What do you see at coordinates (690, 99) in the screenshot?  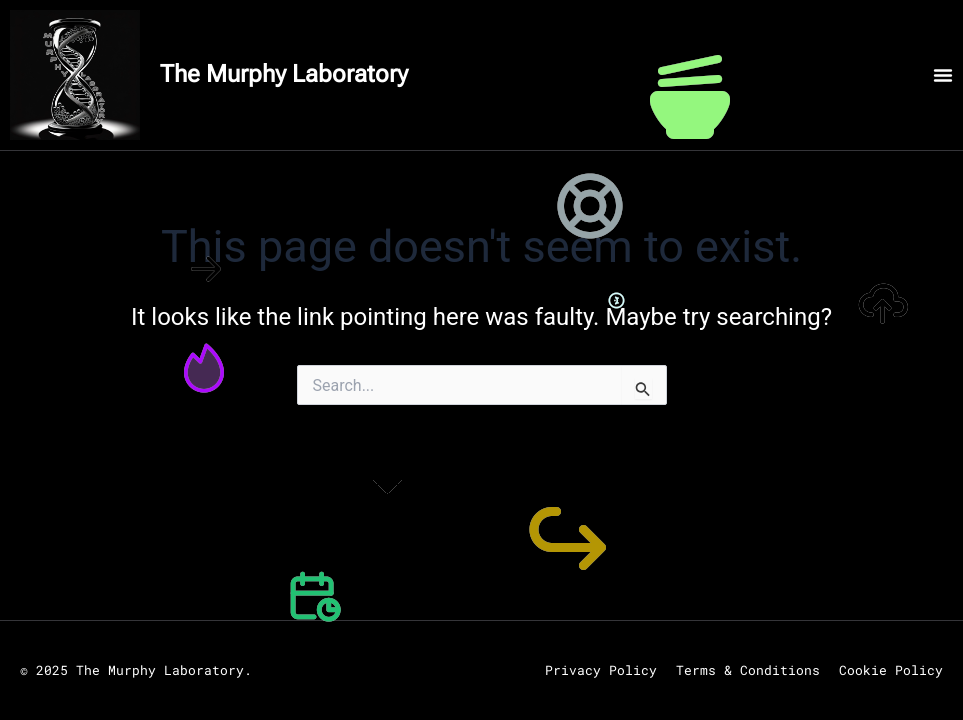 I see `browse asian cuisine or noodle restaurants` at bounding box center [690, 99].